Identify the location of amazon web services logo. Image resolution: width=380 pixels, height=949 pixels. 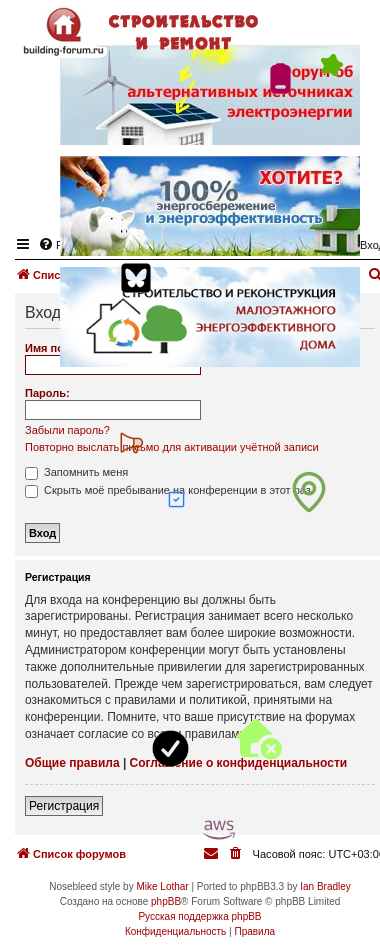
(219, 830).